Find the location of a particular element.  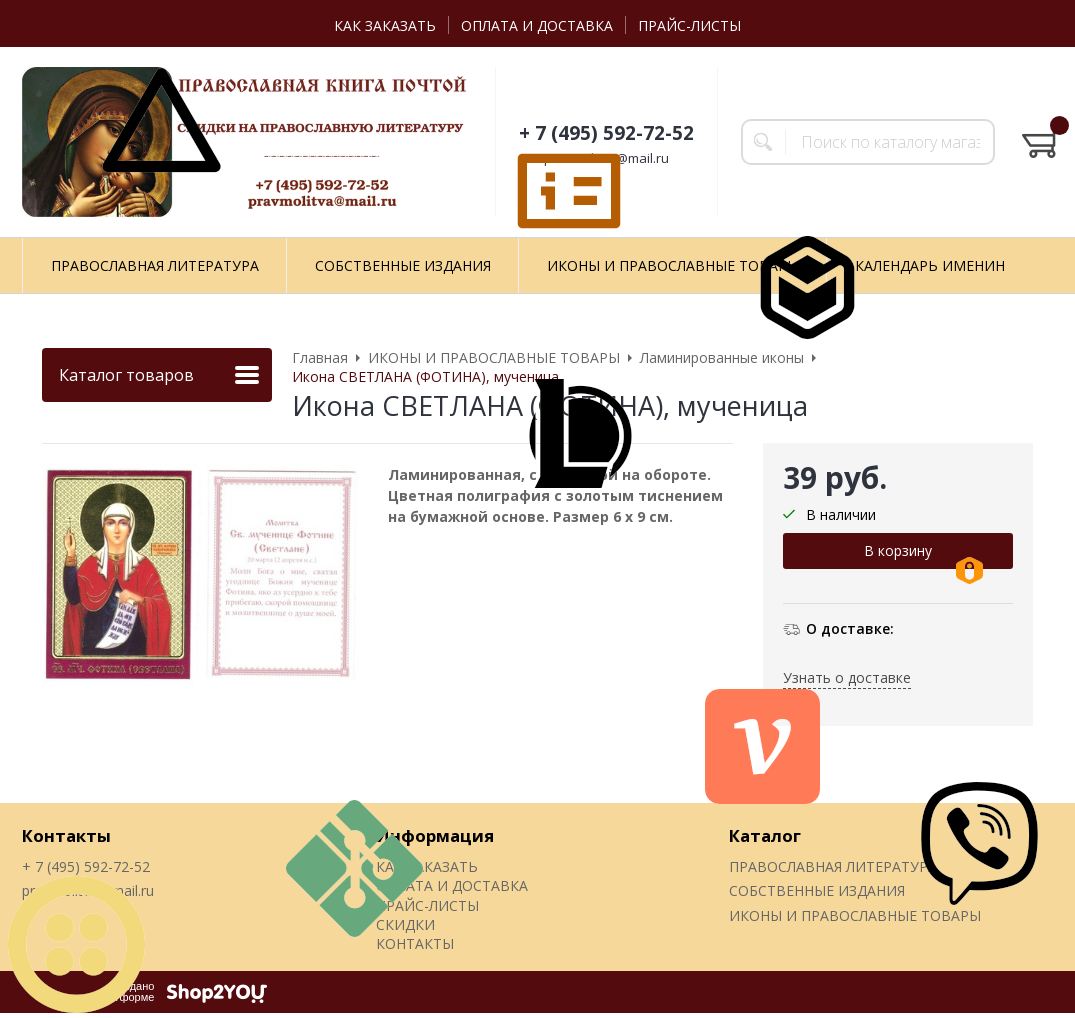

view contact or business card details is located at coordinates (569, 191).